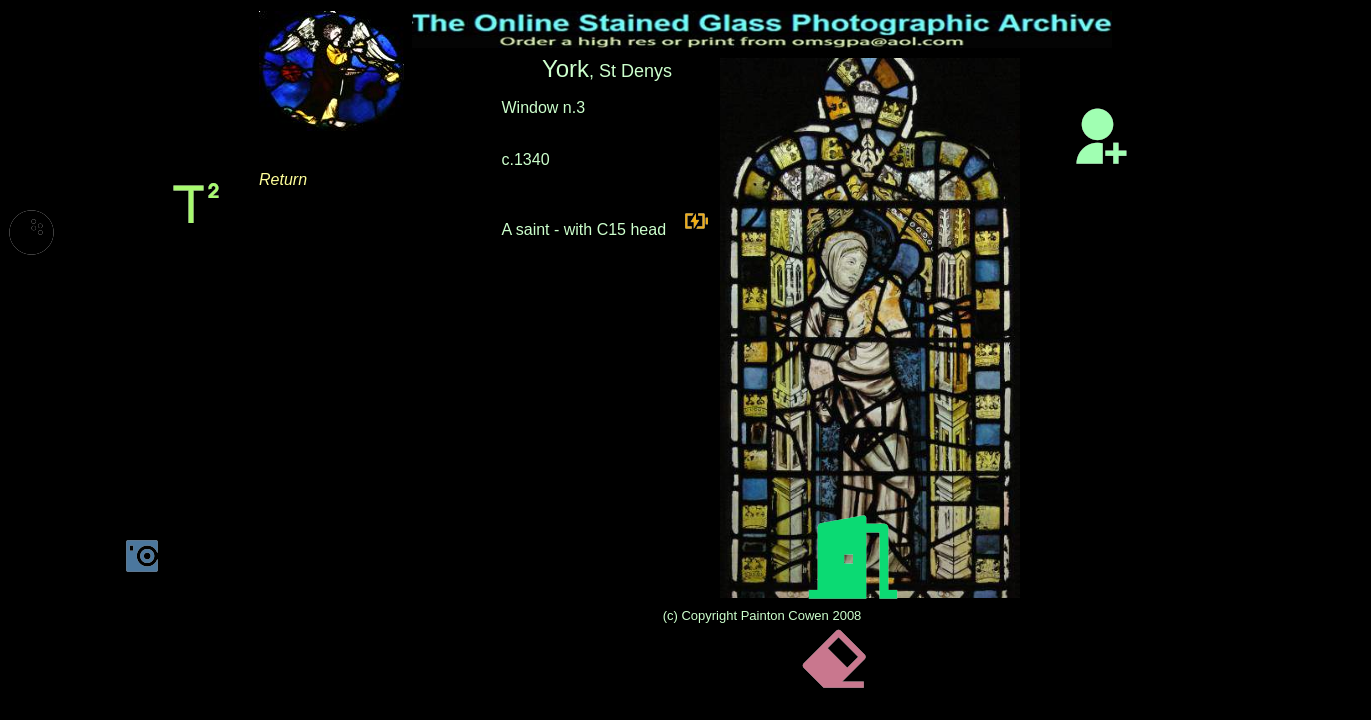  I want to click on access bowling game or sports app, so click(31, 232).